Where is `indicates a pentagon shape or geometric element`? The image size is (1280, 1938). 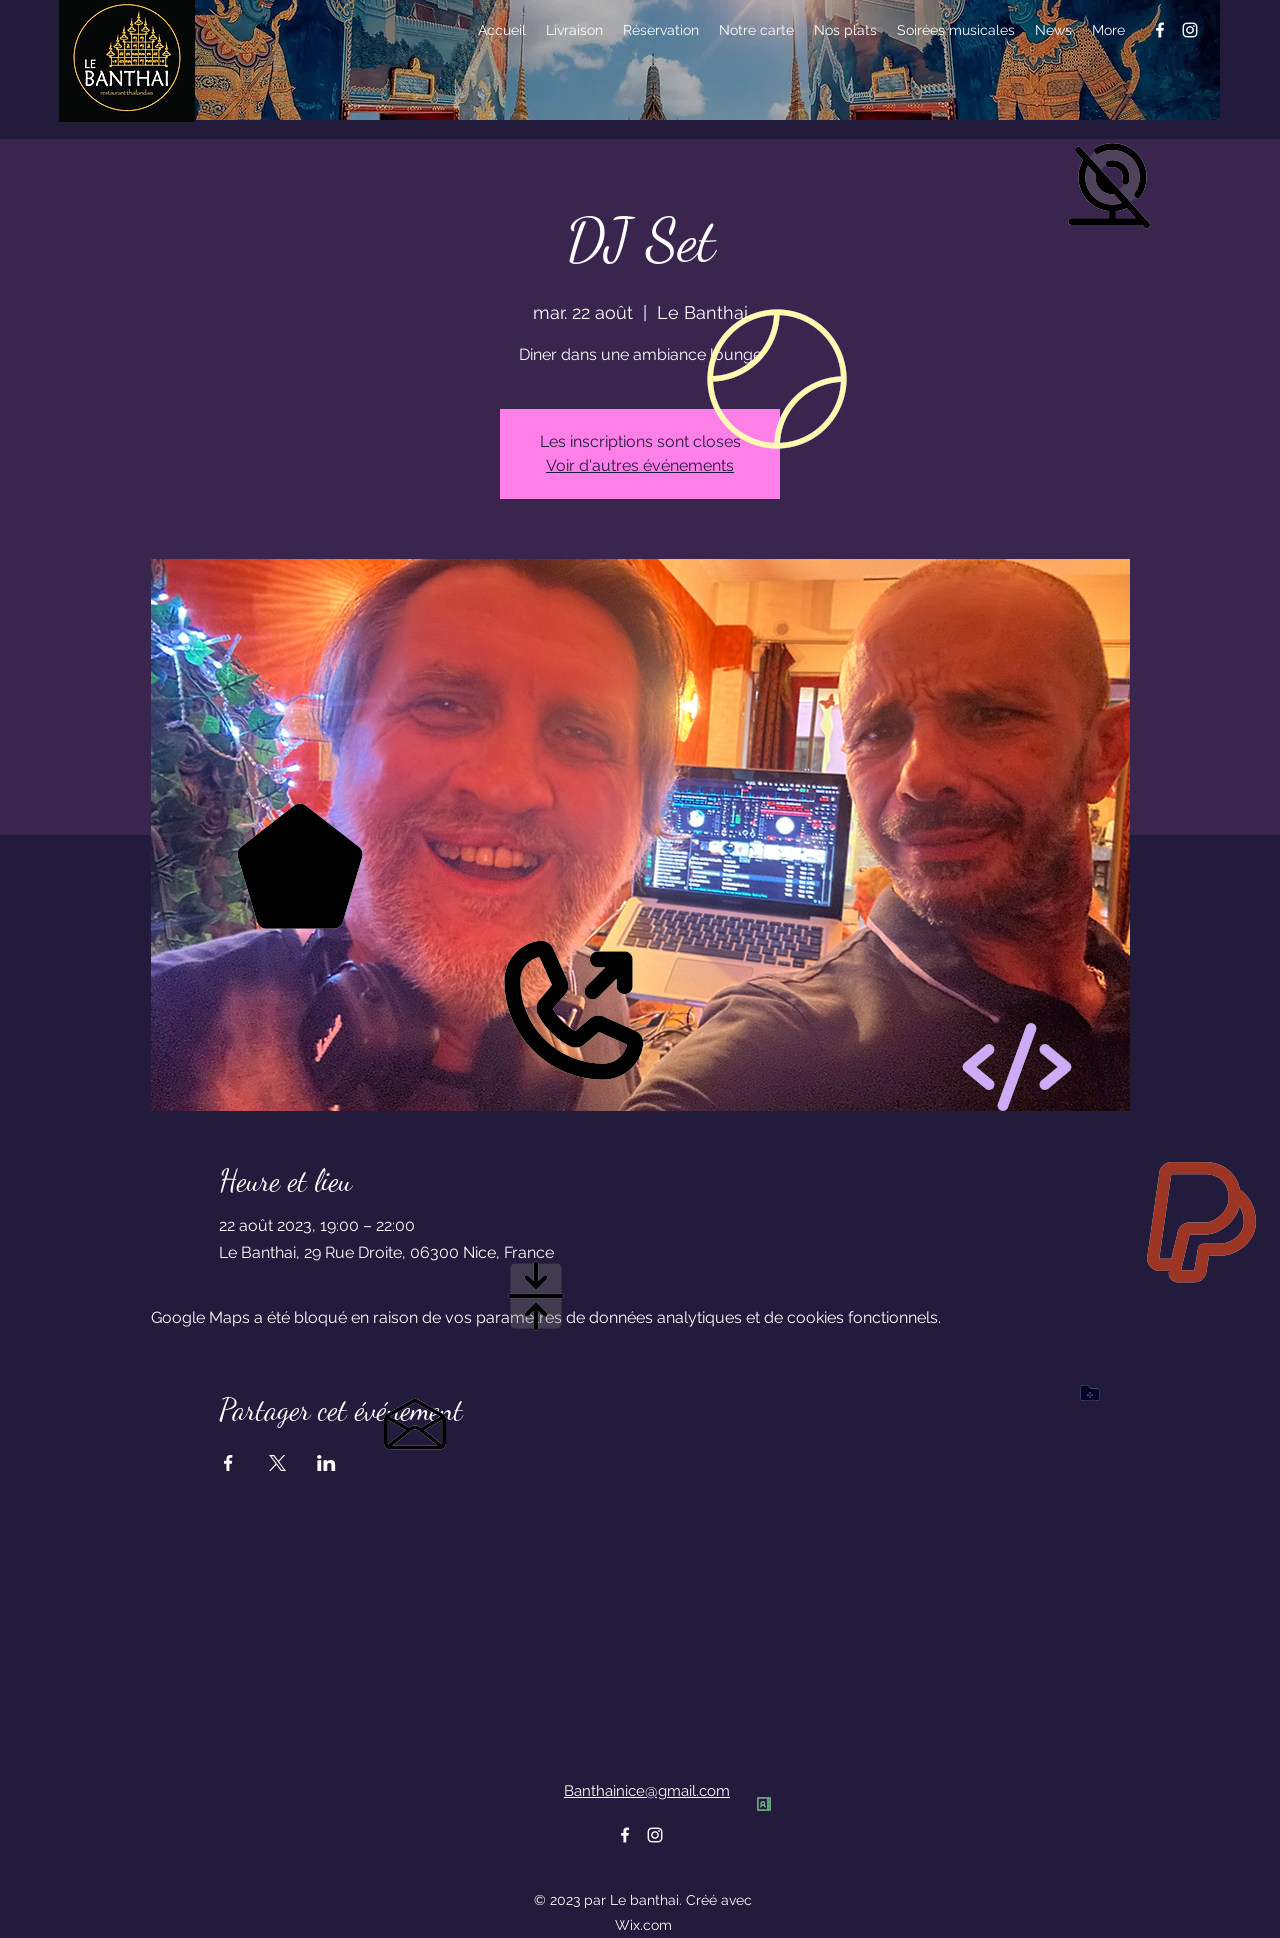 indicates a pentagon shape or geometric element is located at coordinates (300, 871).